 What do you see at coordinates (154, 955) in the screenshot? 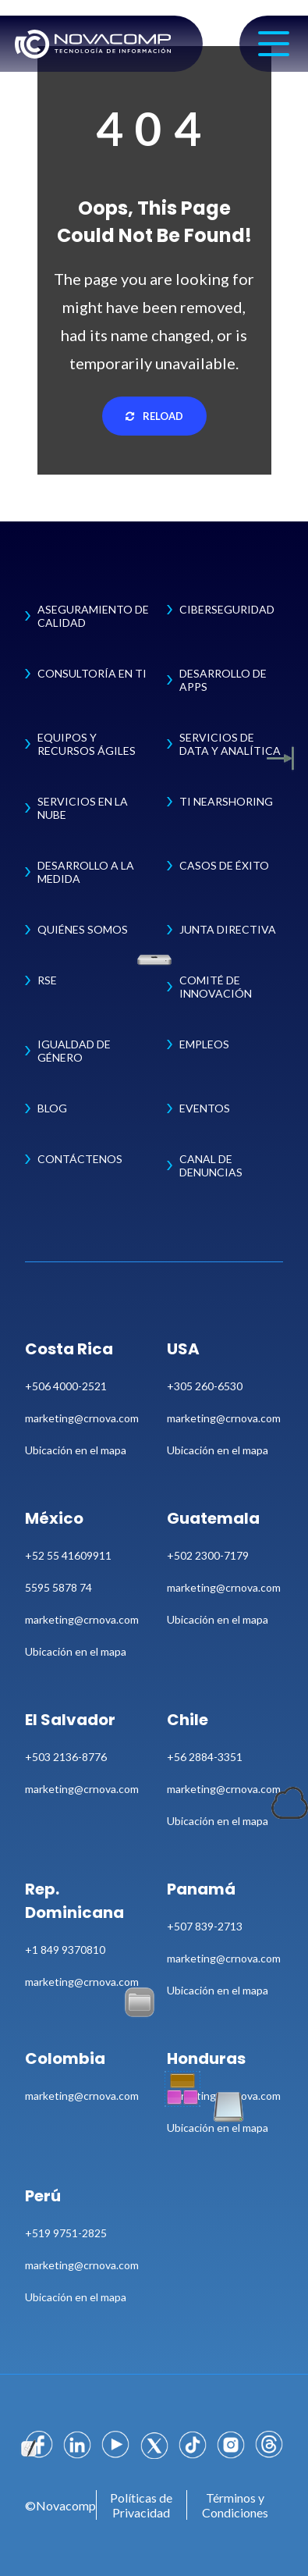
I see `represents a Mac mini device in system settings` at bounding box center [154, 955].